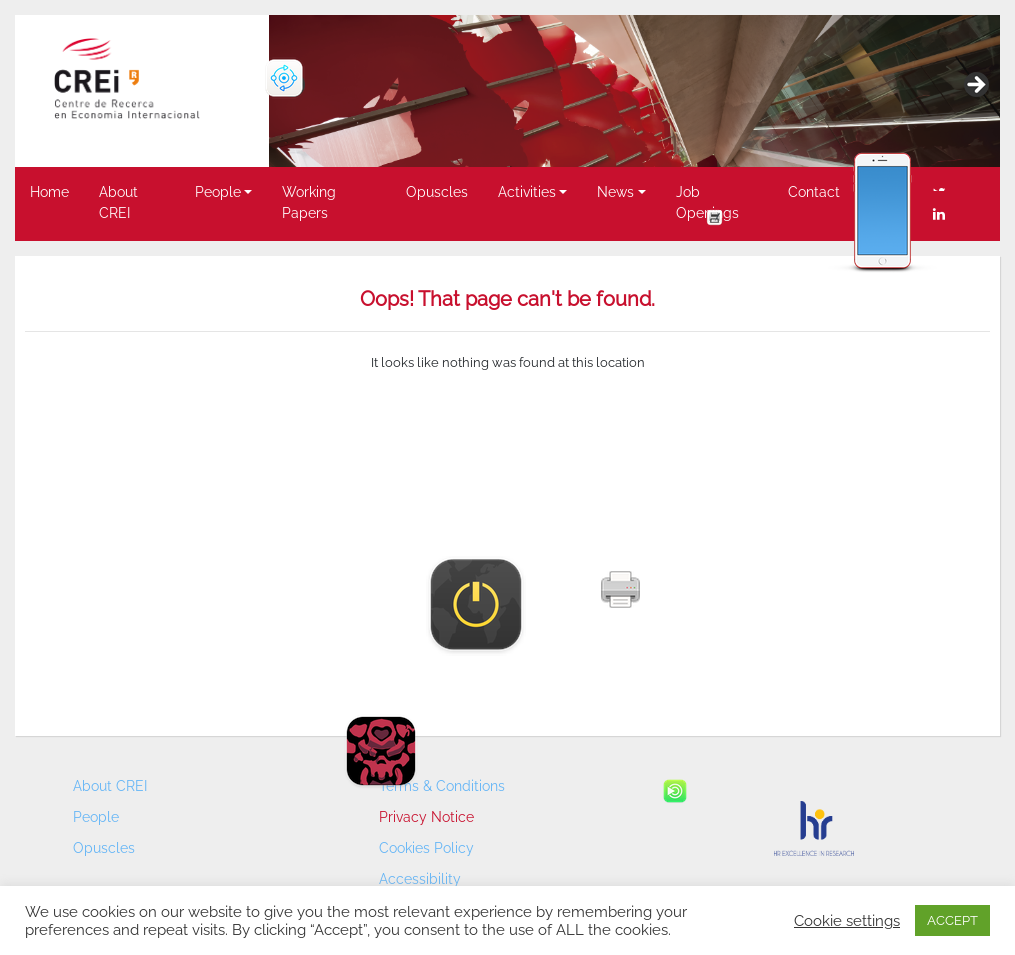 The width and height of the screenshot is (1015, 955). Describe the element at coordinates (714, 217) in the screenshot. I see `open print editor application` at that location.